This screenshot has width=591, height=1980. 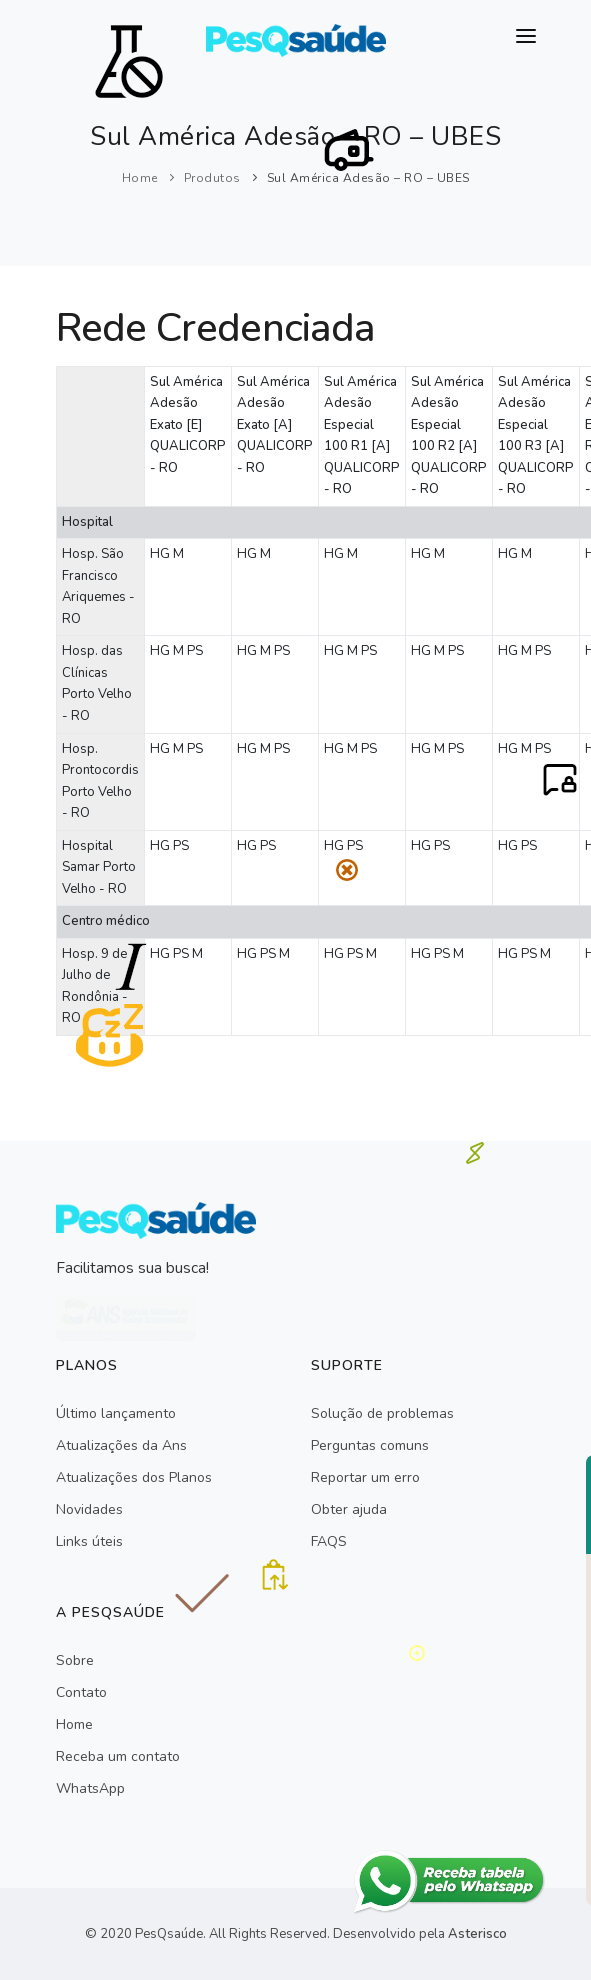 I want to click on temporarily disable github copilot suggestions, so click(x=109, y=1037).